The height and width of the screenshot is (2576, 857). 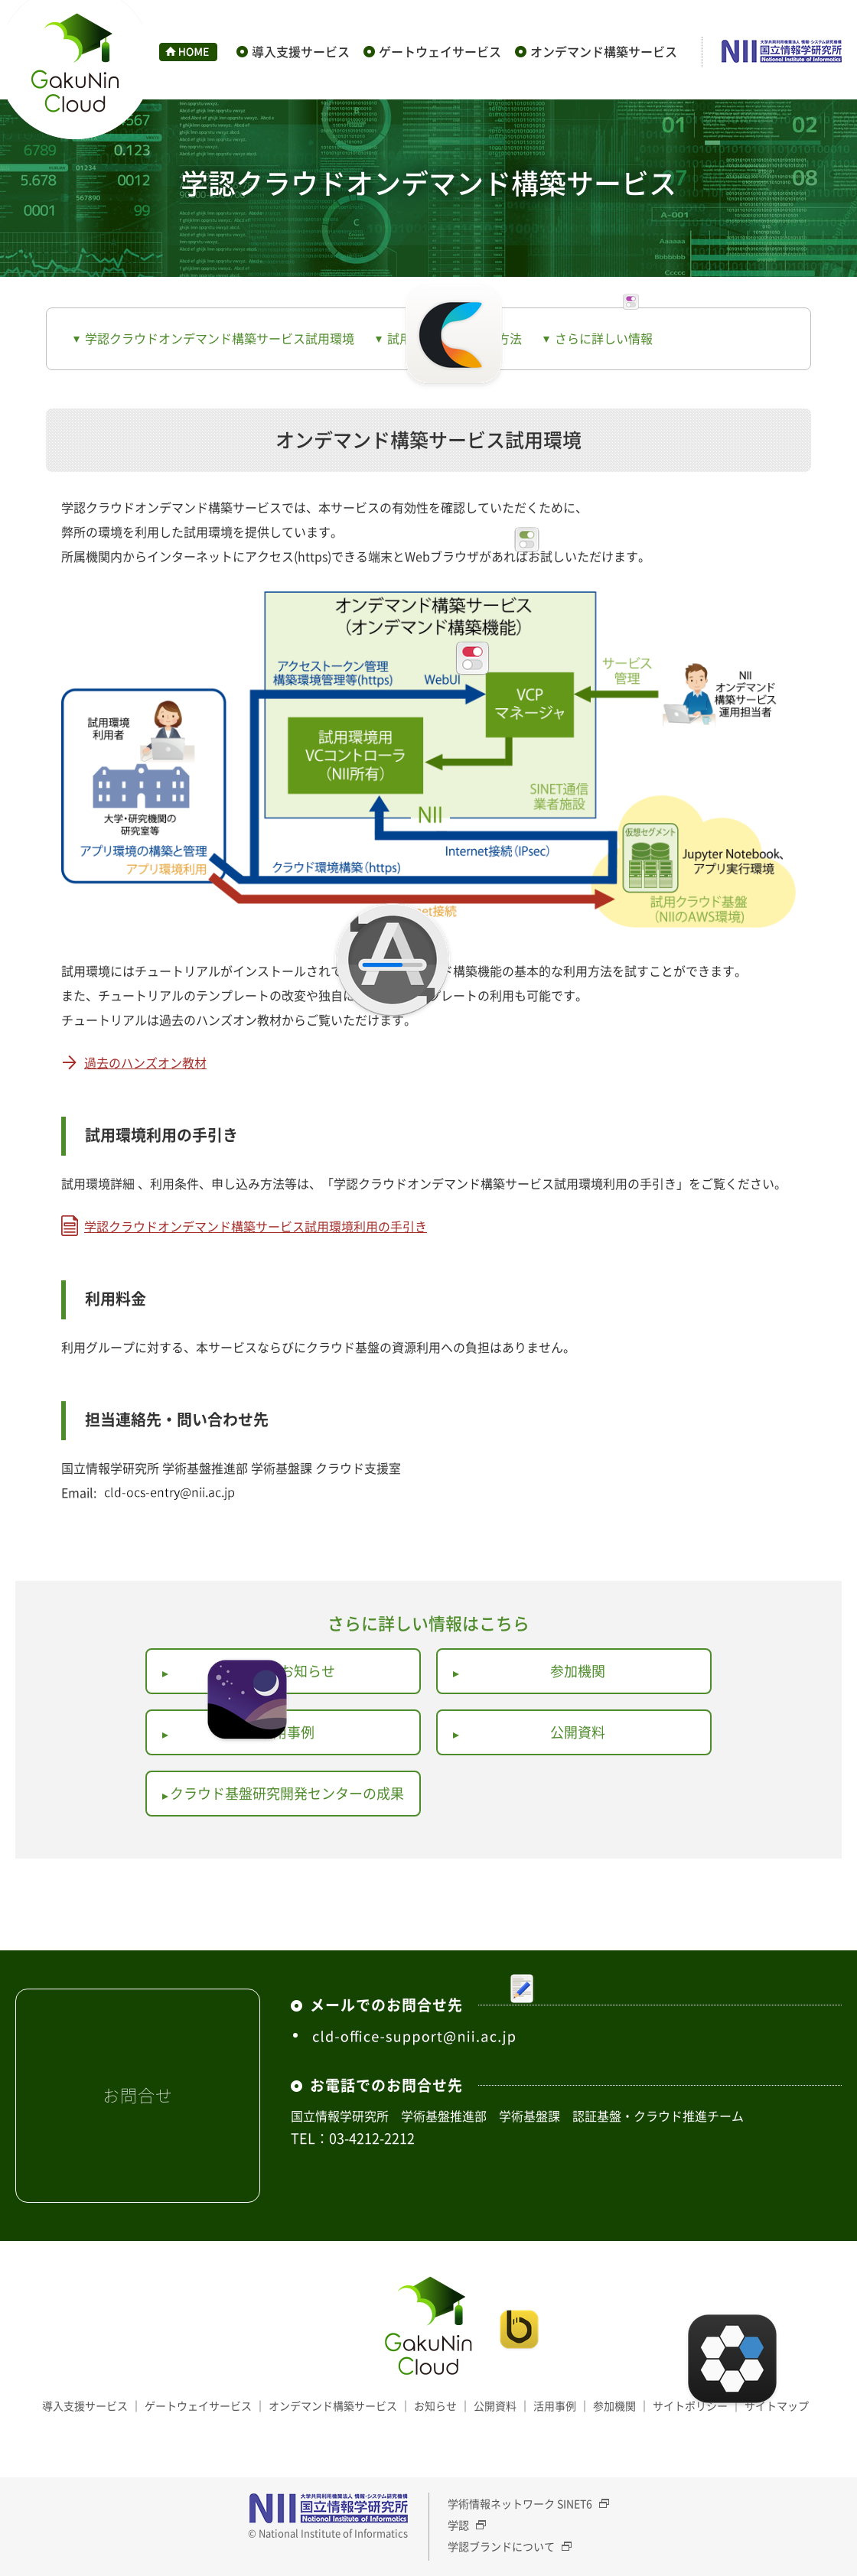 I want to click on open unity tweak tool settings, so click(x=631, y=301).